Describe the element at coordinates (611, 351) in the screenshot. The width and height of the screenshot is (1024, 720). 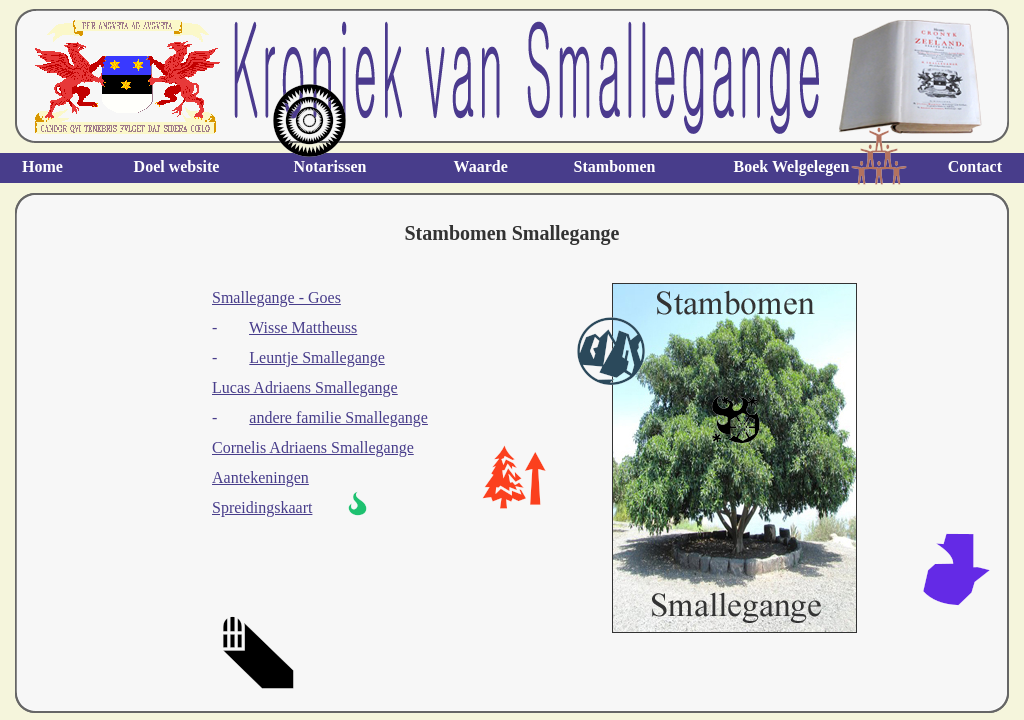
I see `indicates arctic or cold climate game environment` at that location.